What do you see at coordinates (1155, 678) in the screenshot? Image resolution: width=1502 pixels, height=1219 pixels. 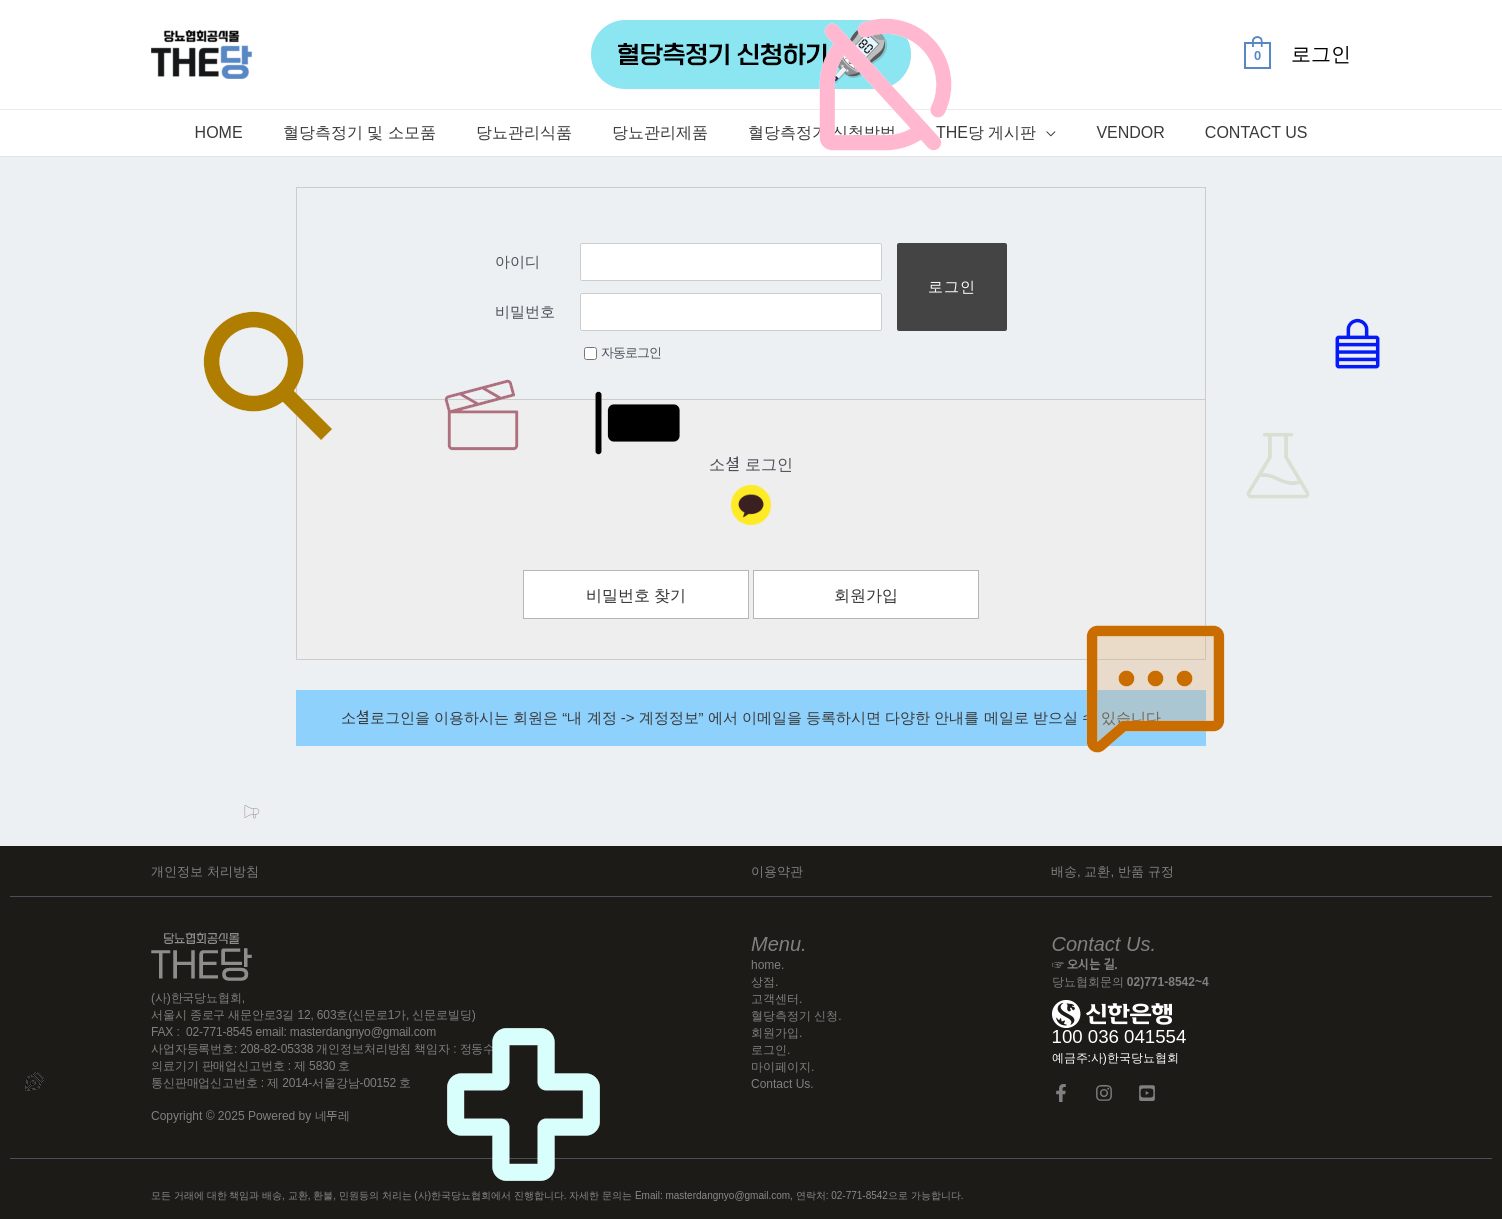 I see `open chat or messaging` at bounding box center [1155, 678].